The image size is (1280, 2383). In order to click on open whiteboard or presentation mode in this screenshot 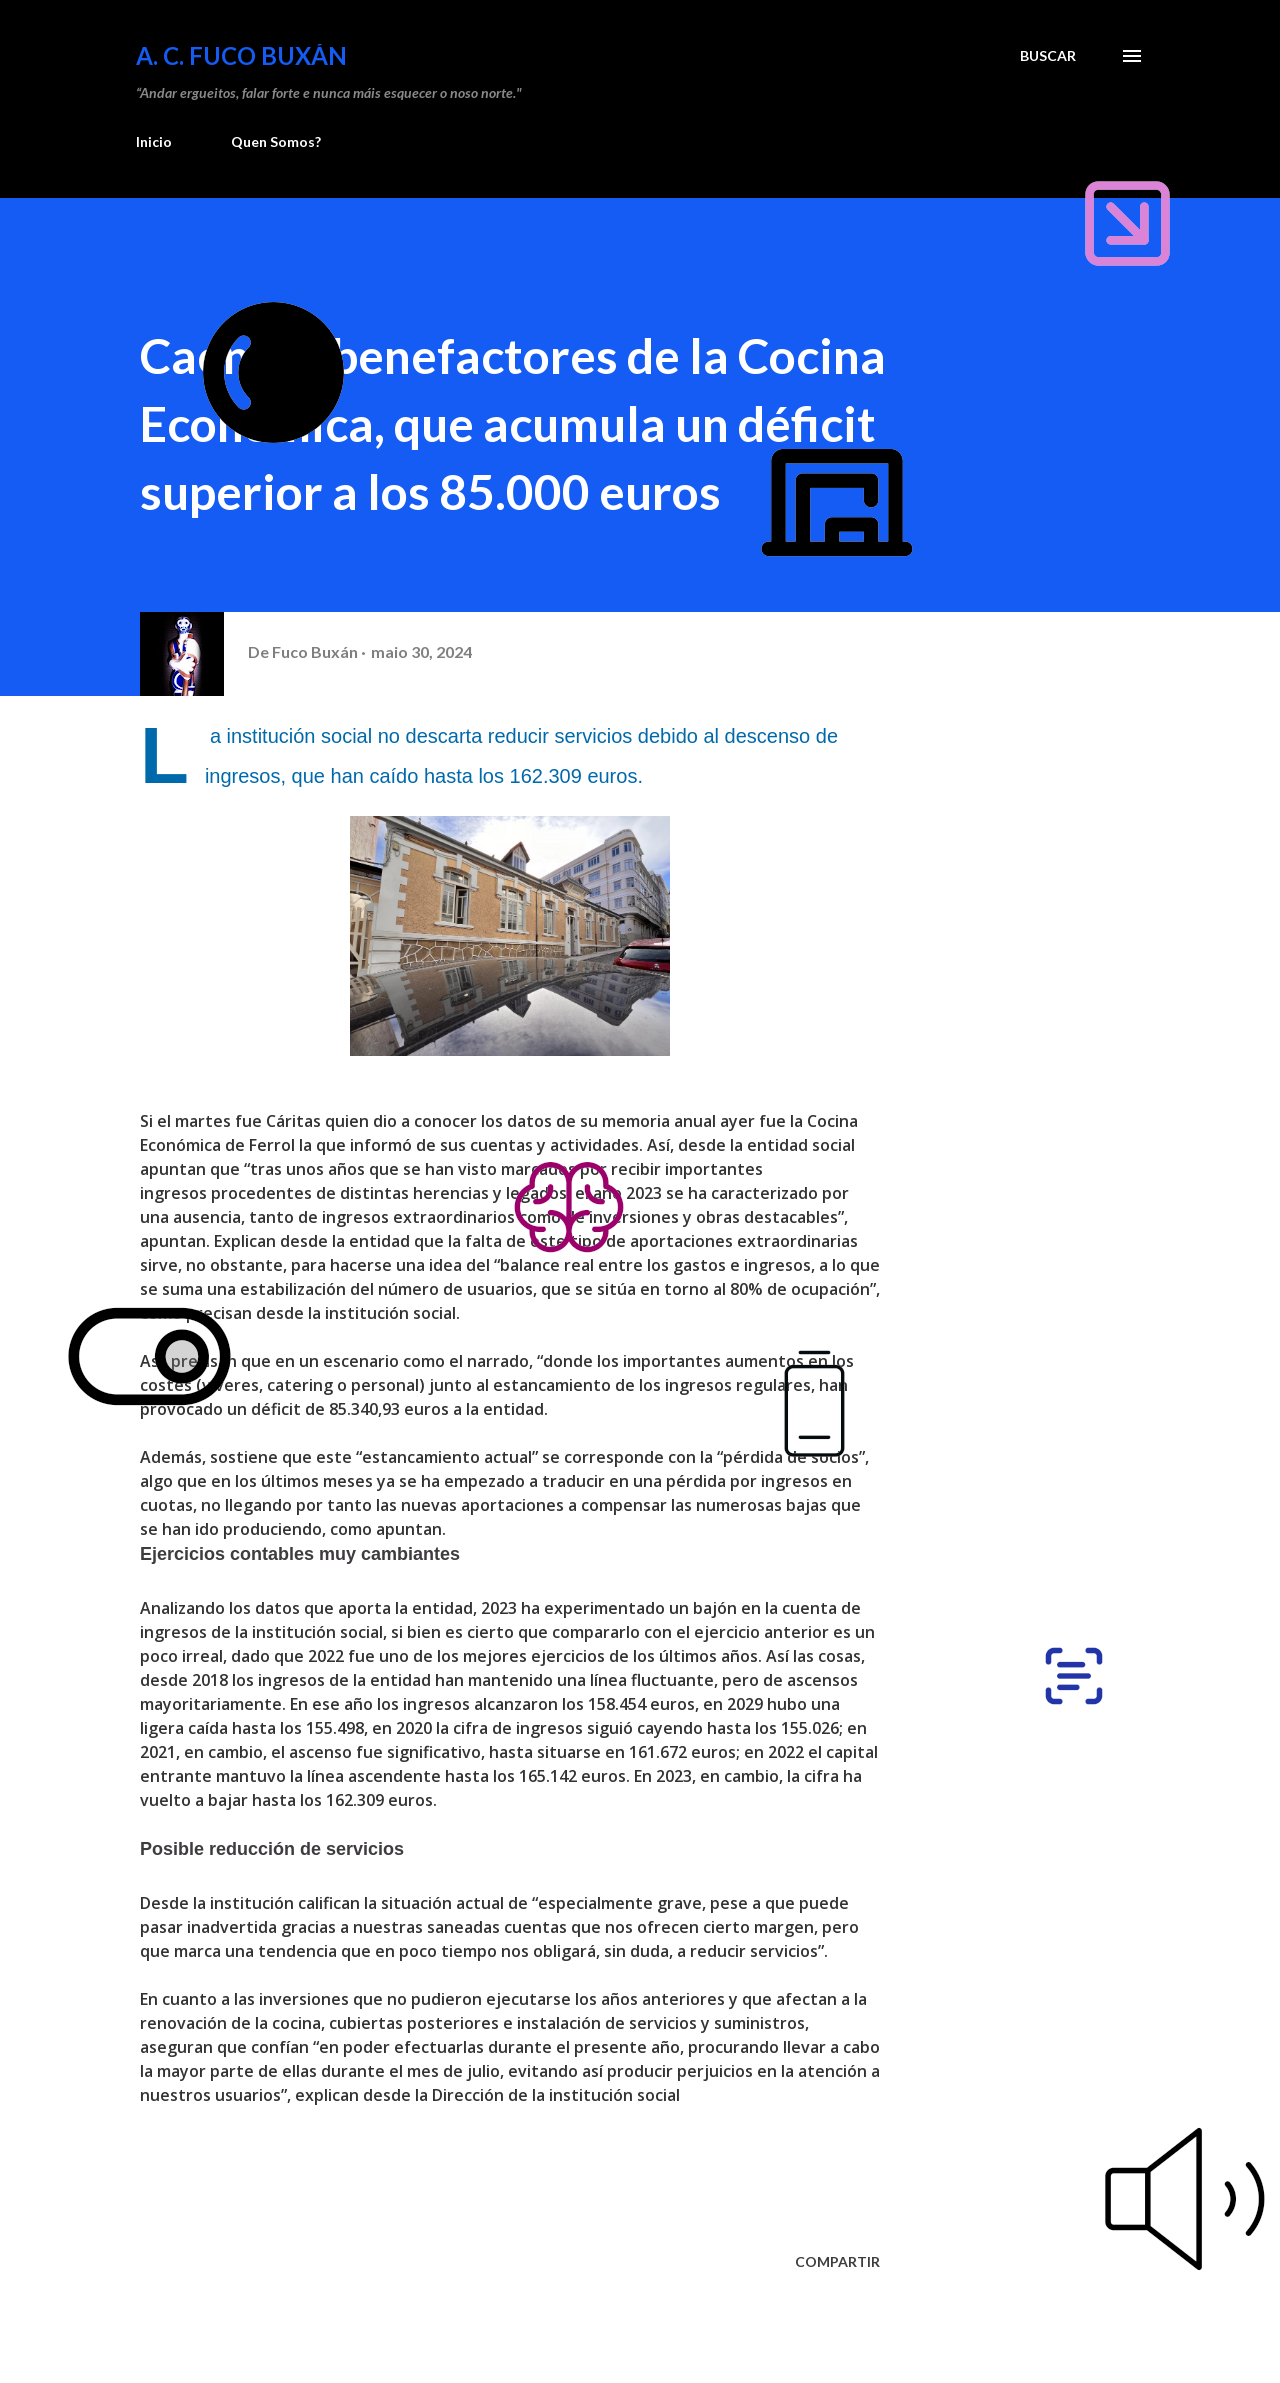, I will do `click(837, 505)`.